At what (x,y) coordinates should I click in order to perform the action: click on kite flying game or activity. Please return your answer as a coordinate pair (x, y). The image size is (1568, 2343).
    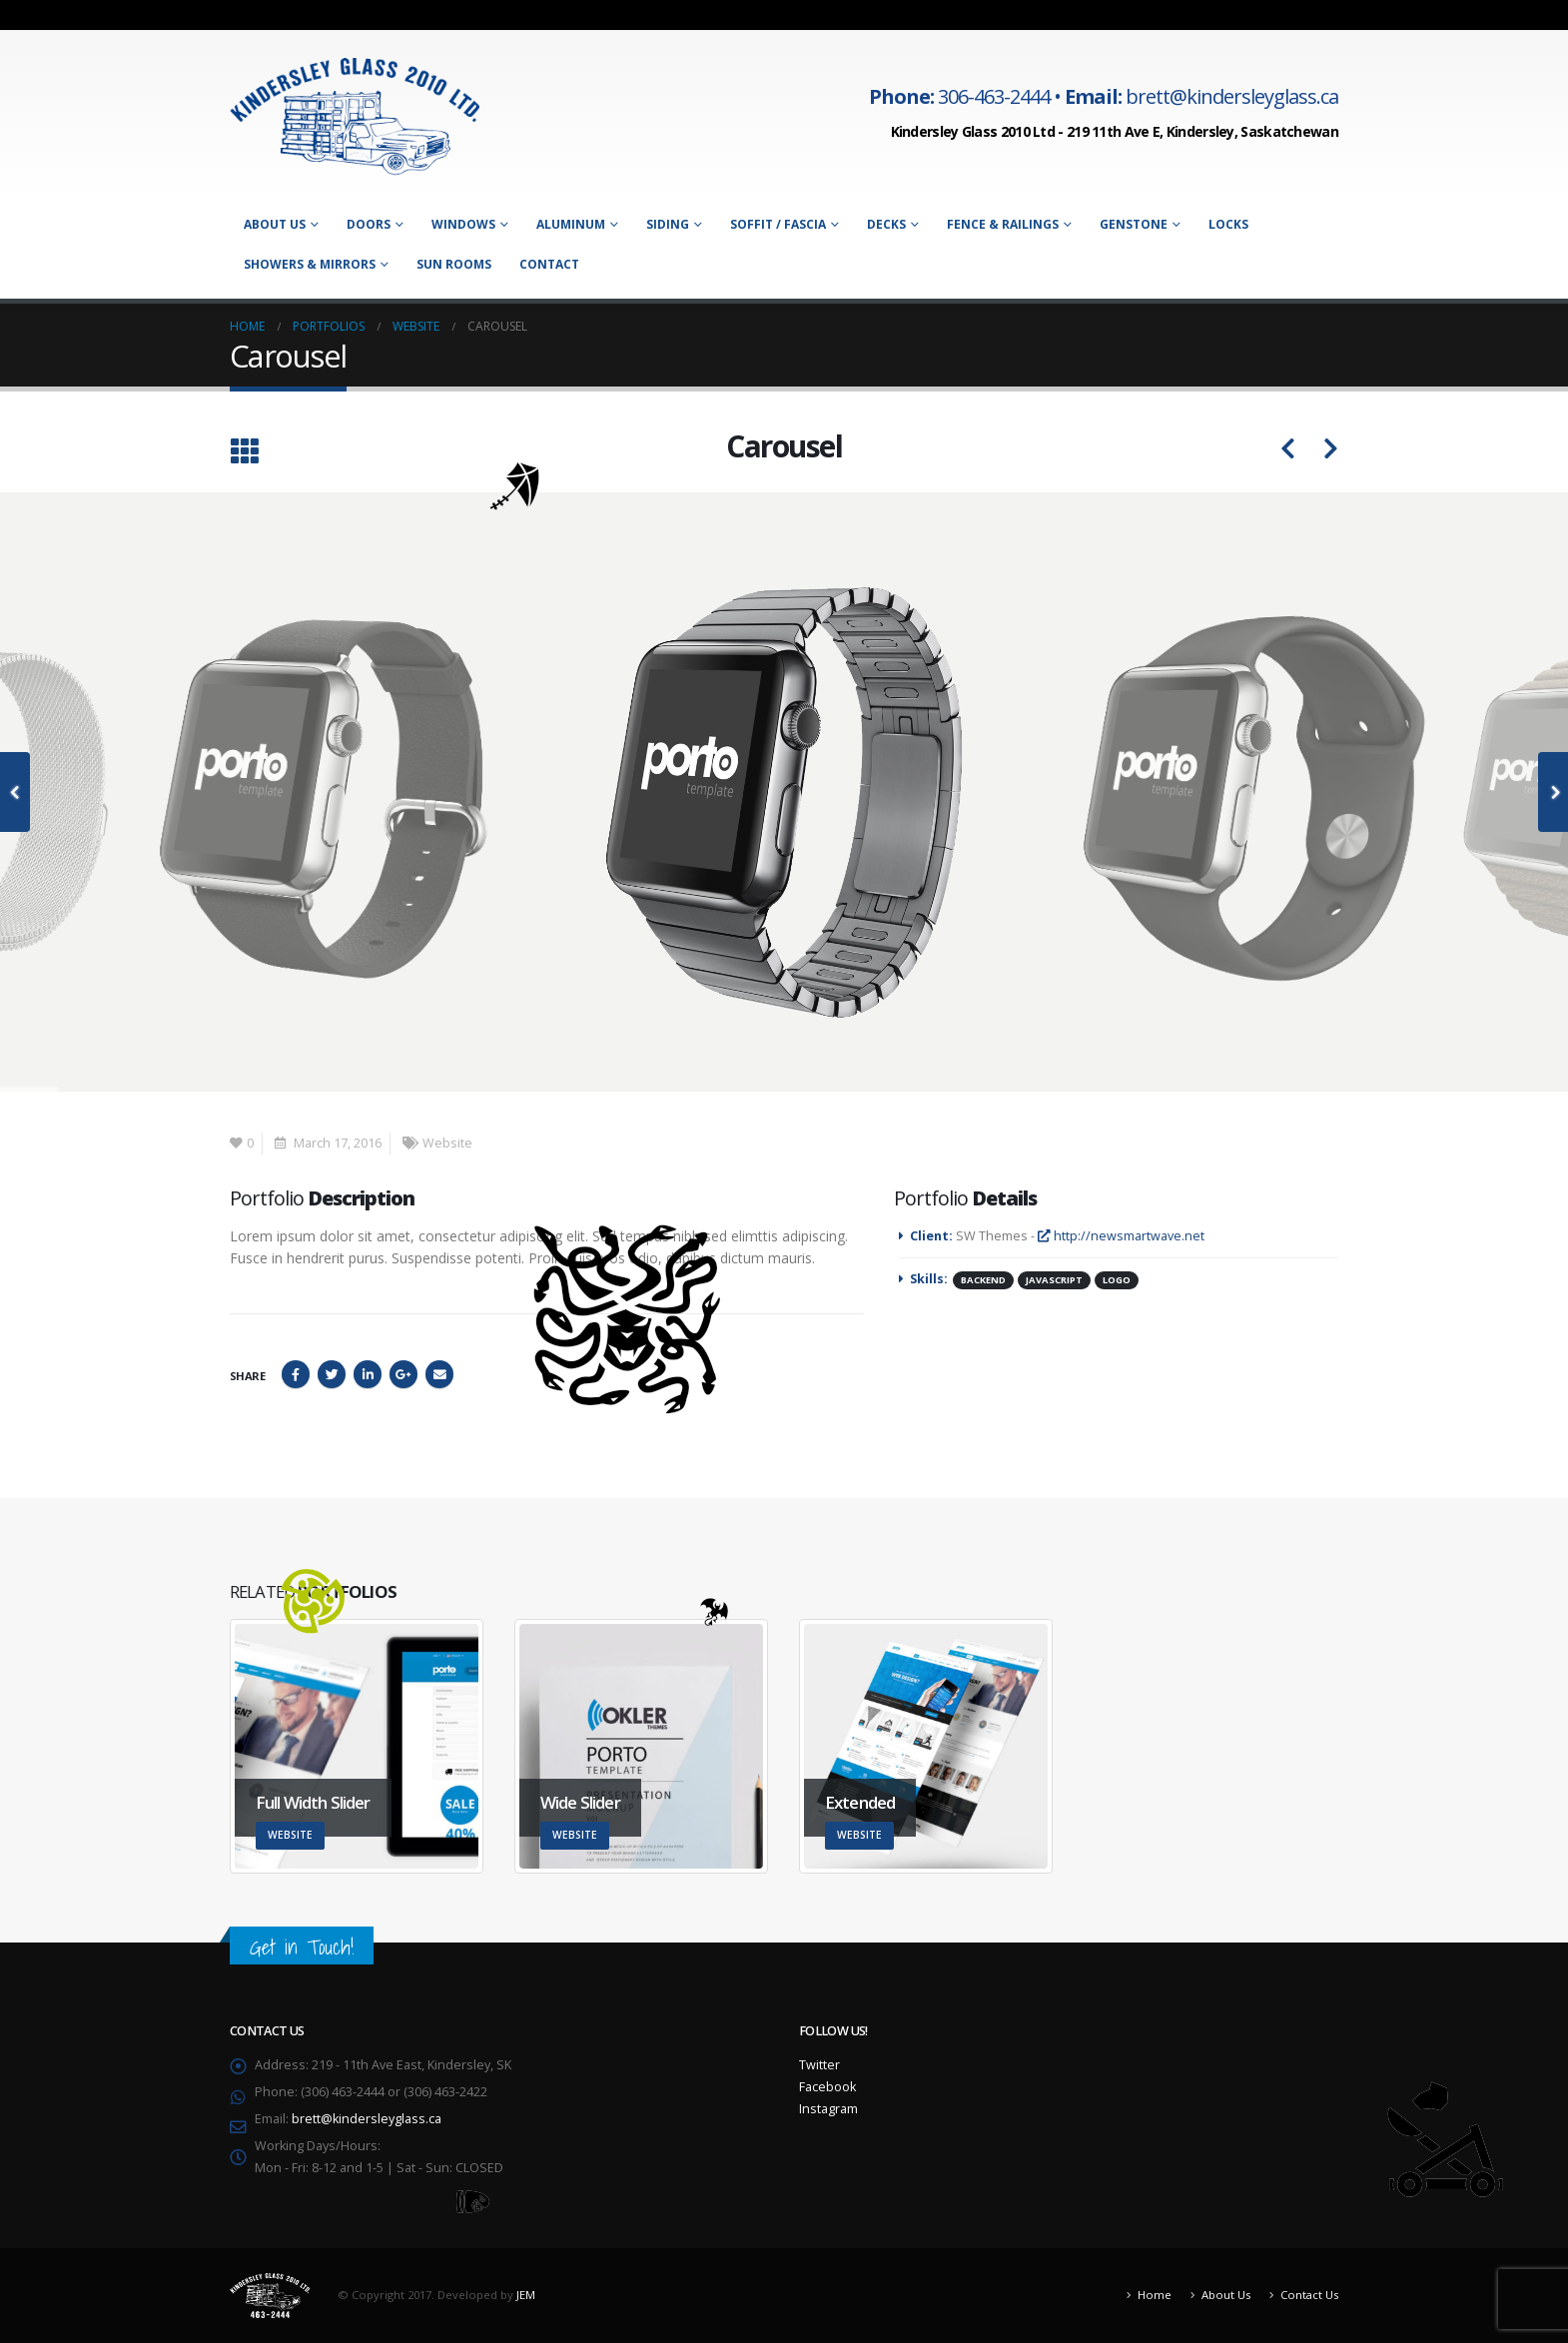
    Looking at the image, I should click on (515, 484).